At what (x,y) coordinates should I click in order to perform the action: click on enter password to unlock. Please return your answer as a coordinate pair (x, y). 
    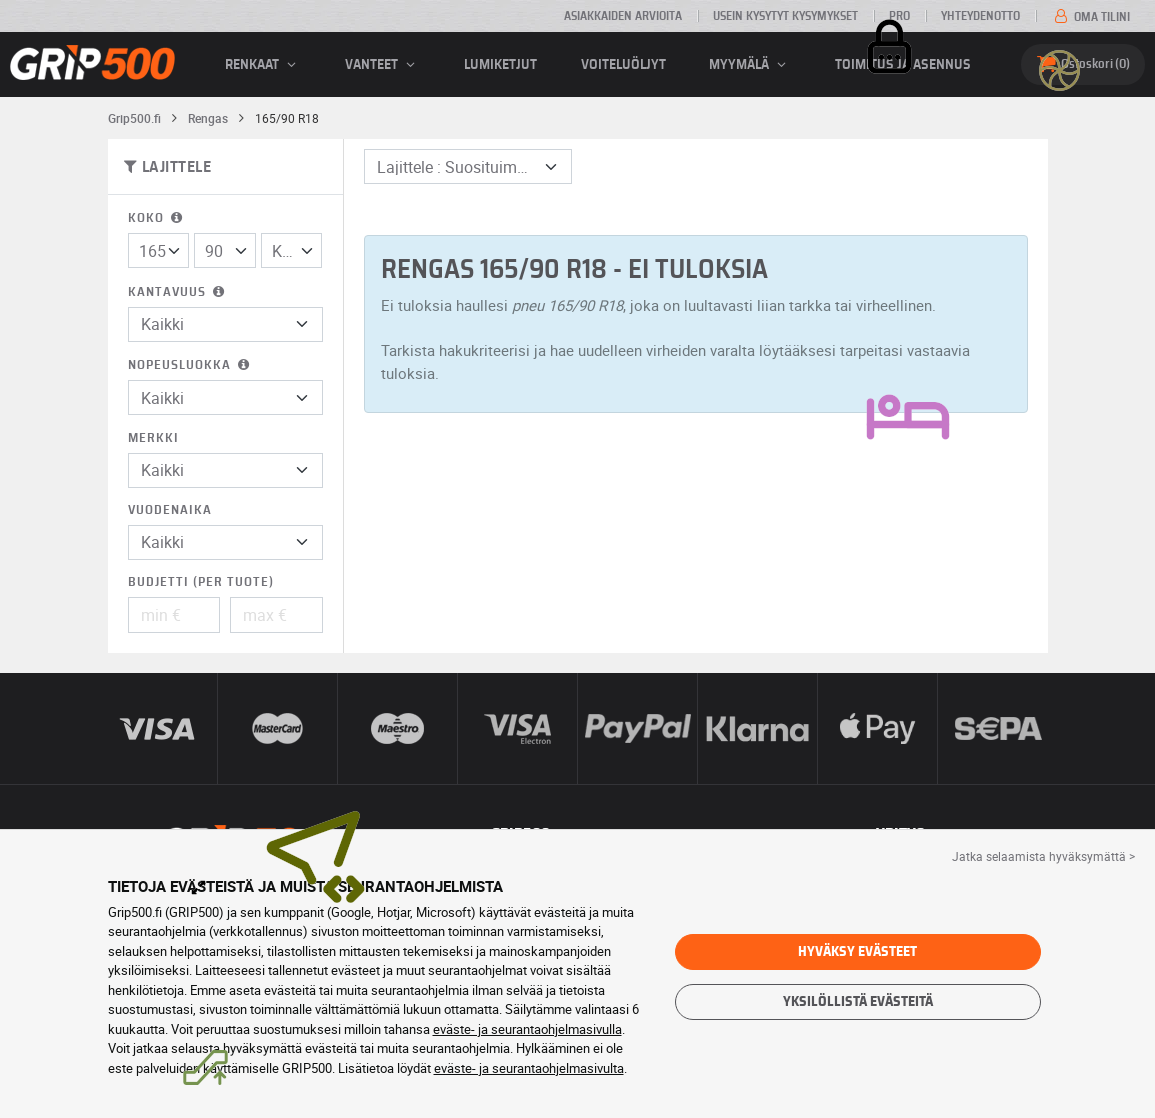
    Looking at the image, I should click on (889, 46).